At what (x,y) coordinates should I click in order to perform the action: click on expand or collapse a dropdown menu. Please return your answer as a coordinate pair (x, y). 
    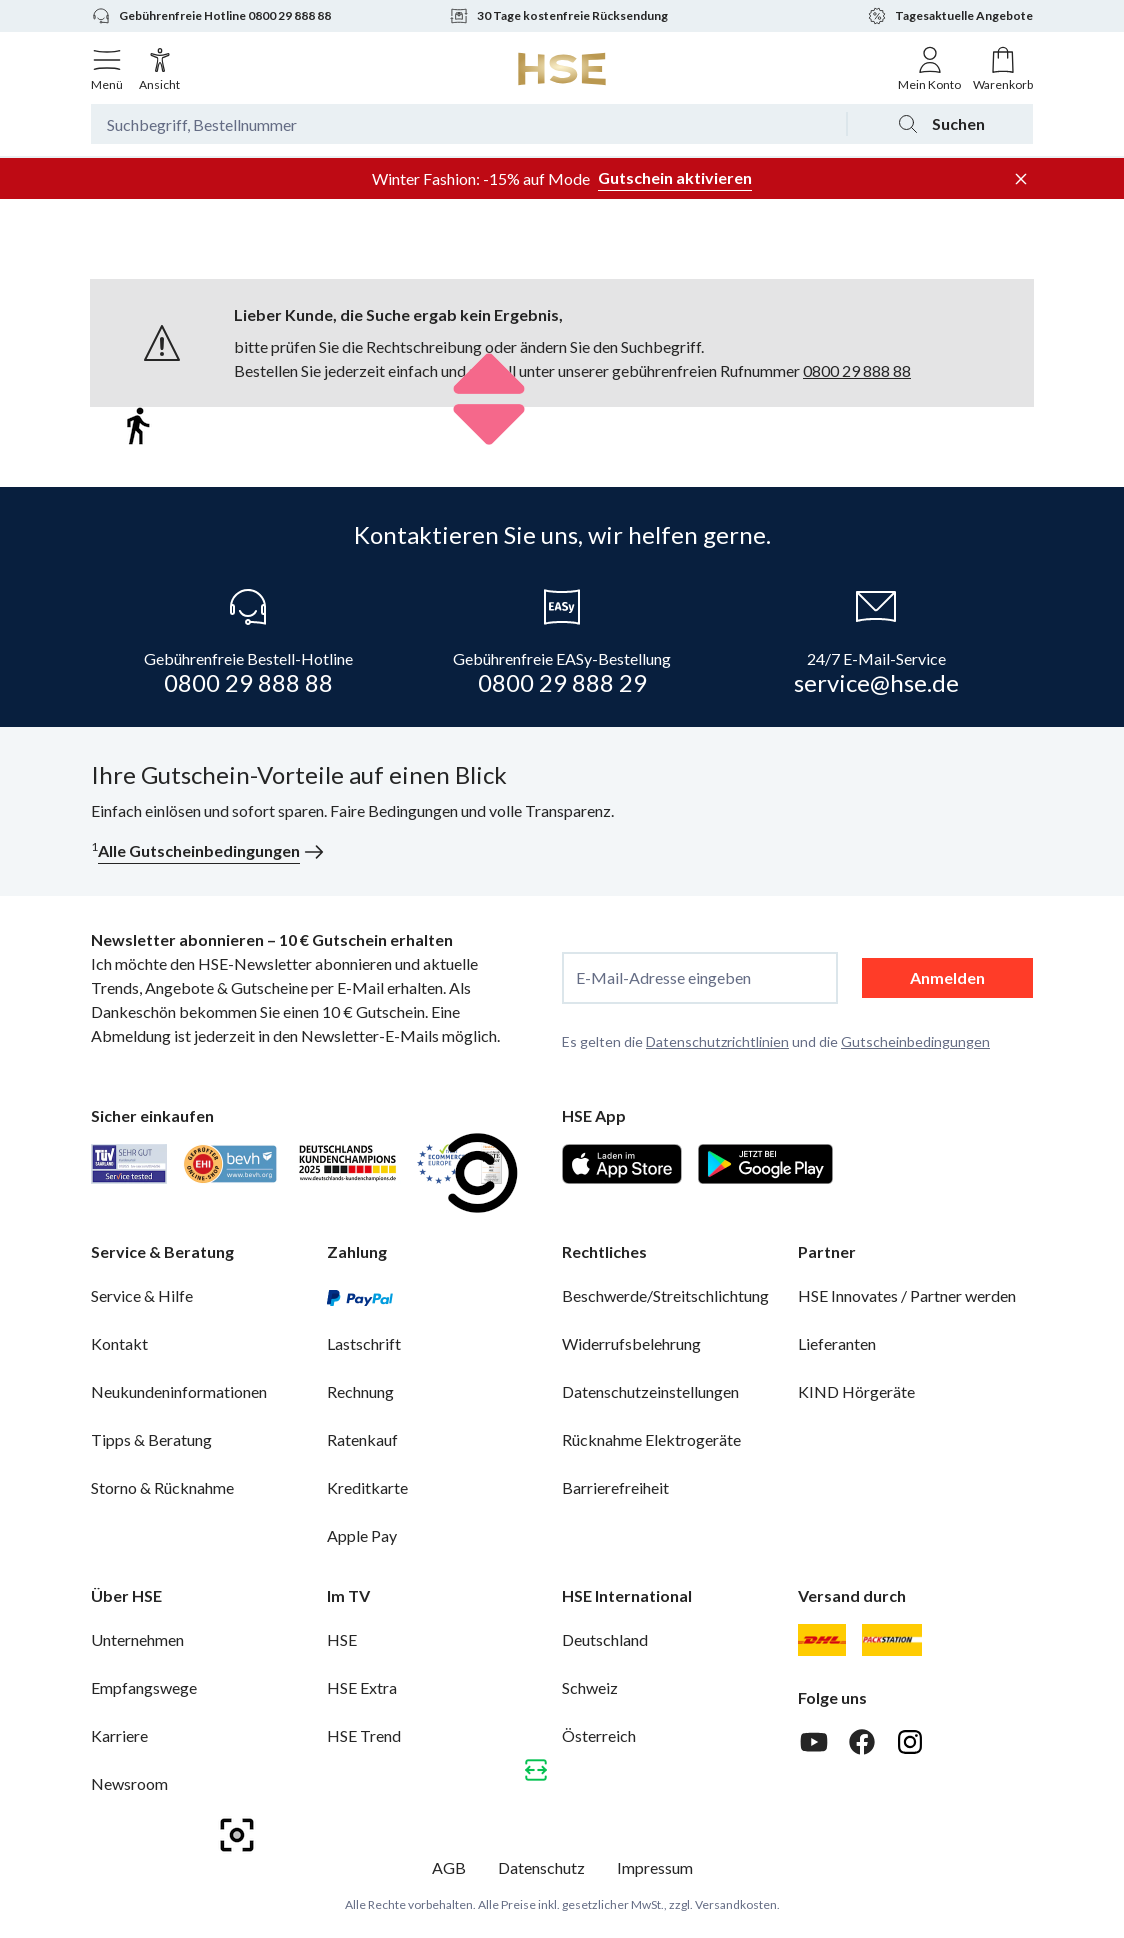
    Looking at the image, I should click on (489, 399).